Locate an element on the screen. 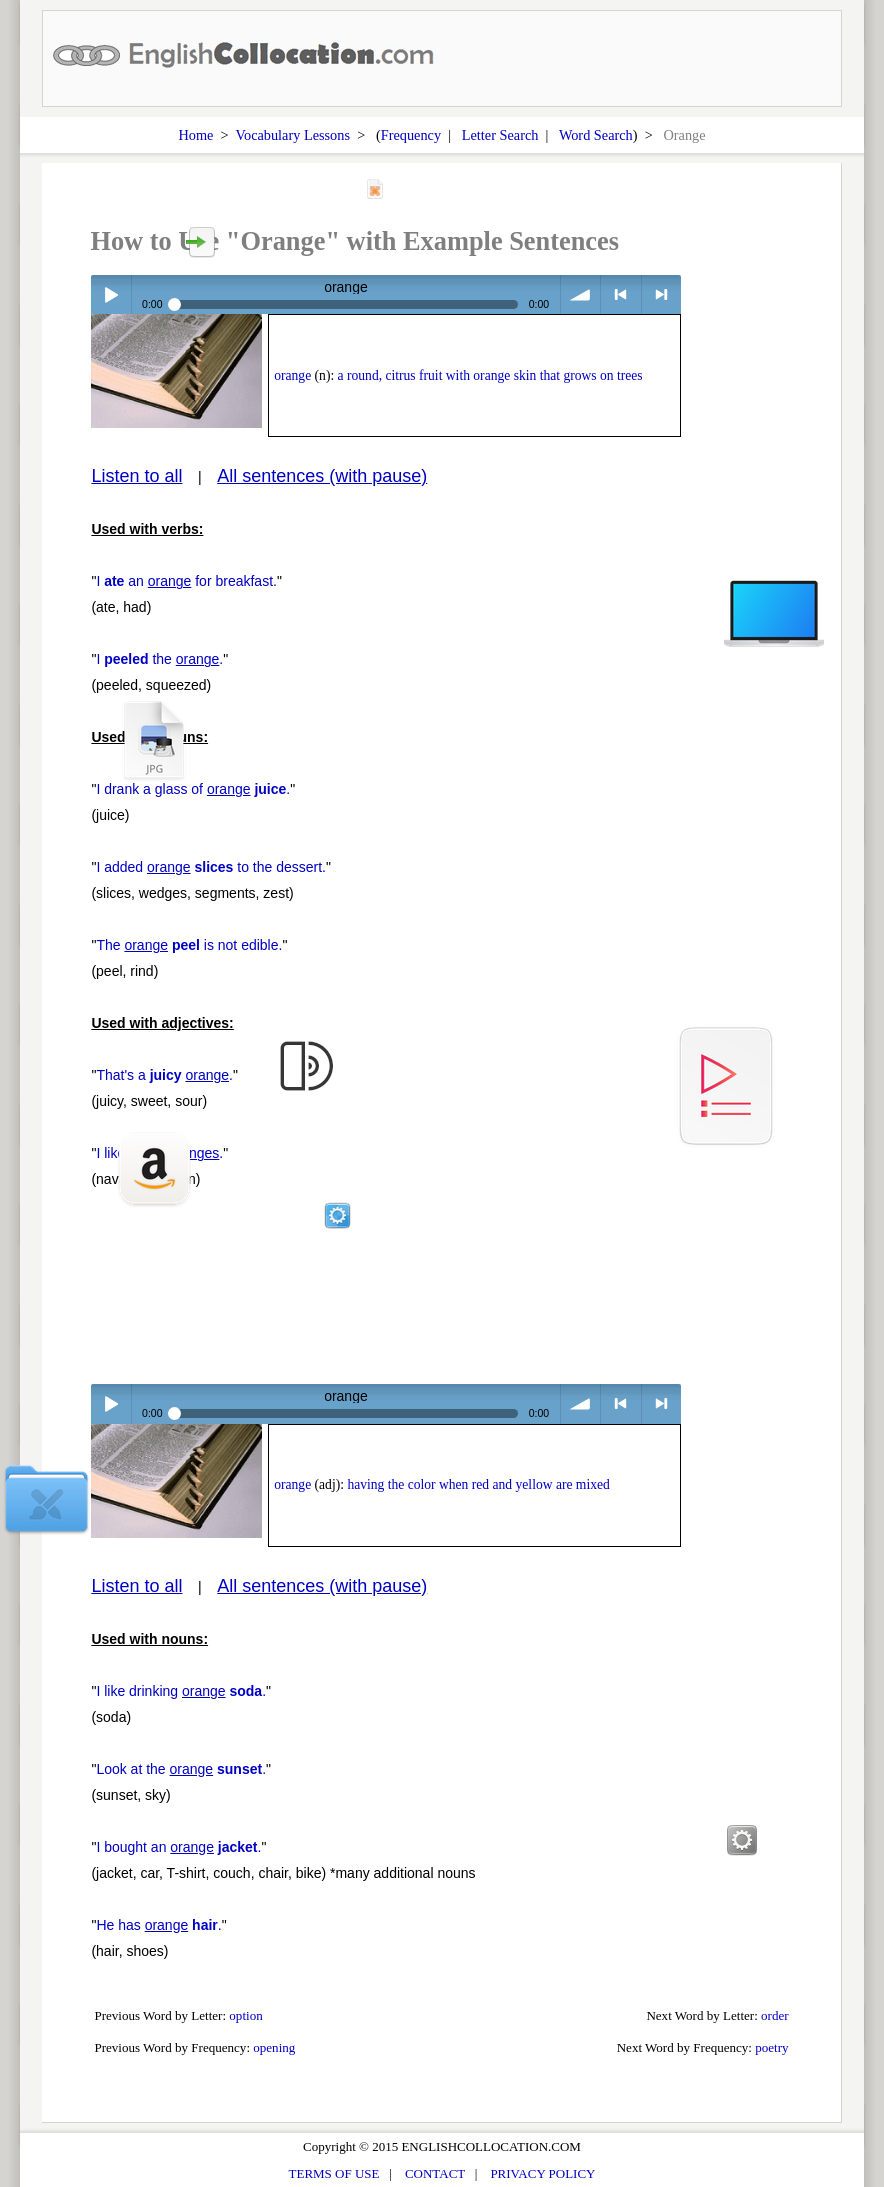 This screenshot has width=884, height=2187. a jpg image file is located at coordinates (154, 741).